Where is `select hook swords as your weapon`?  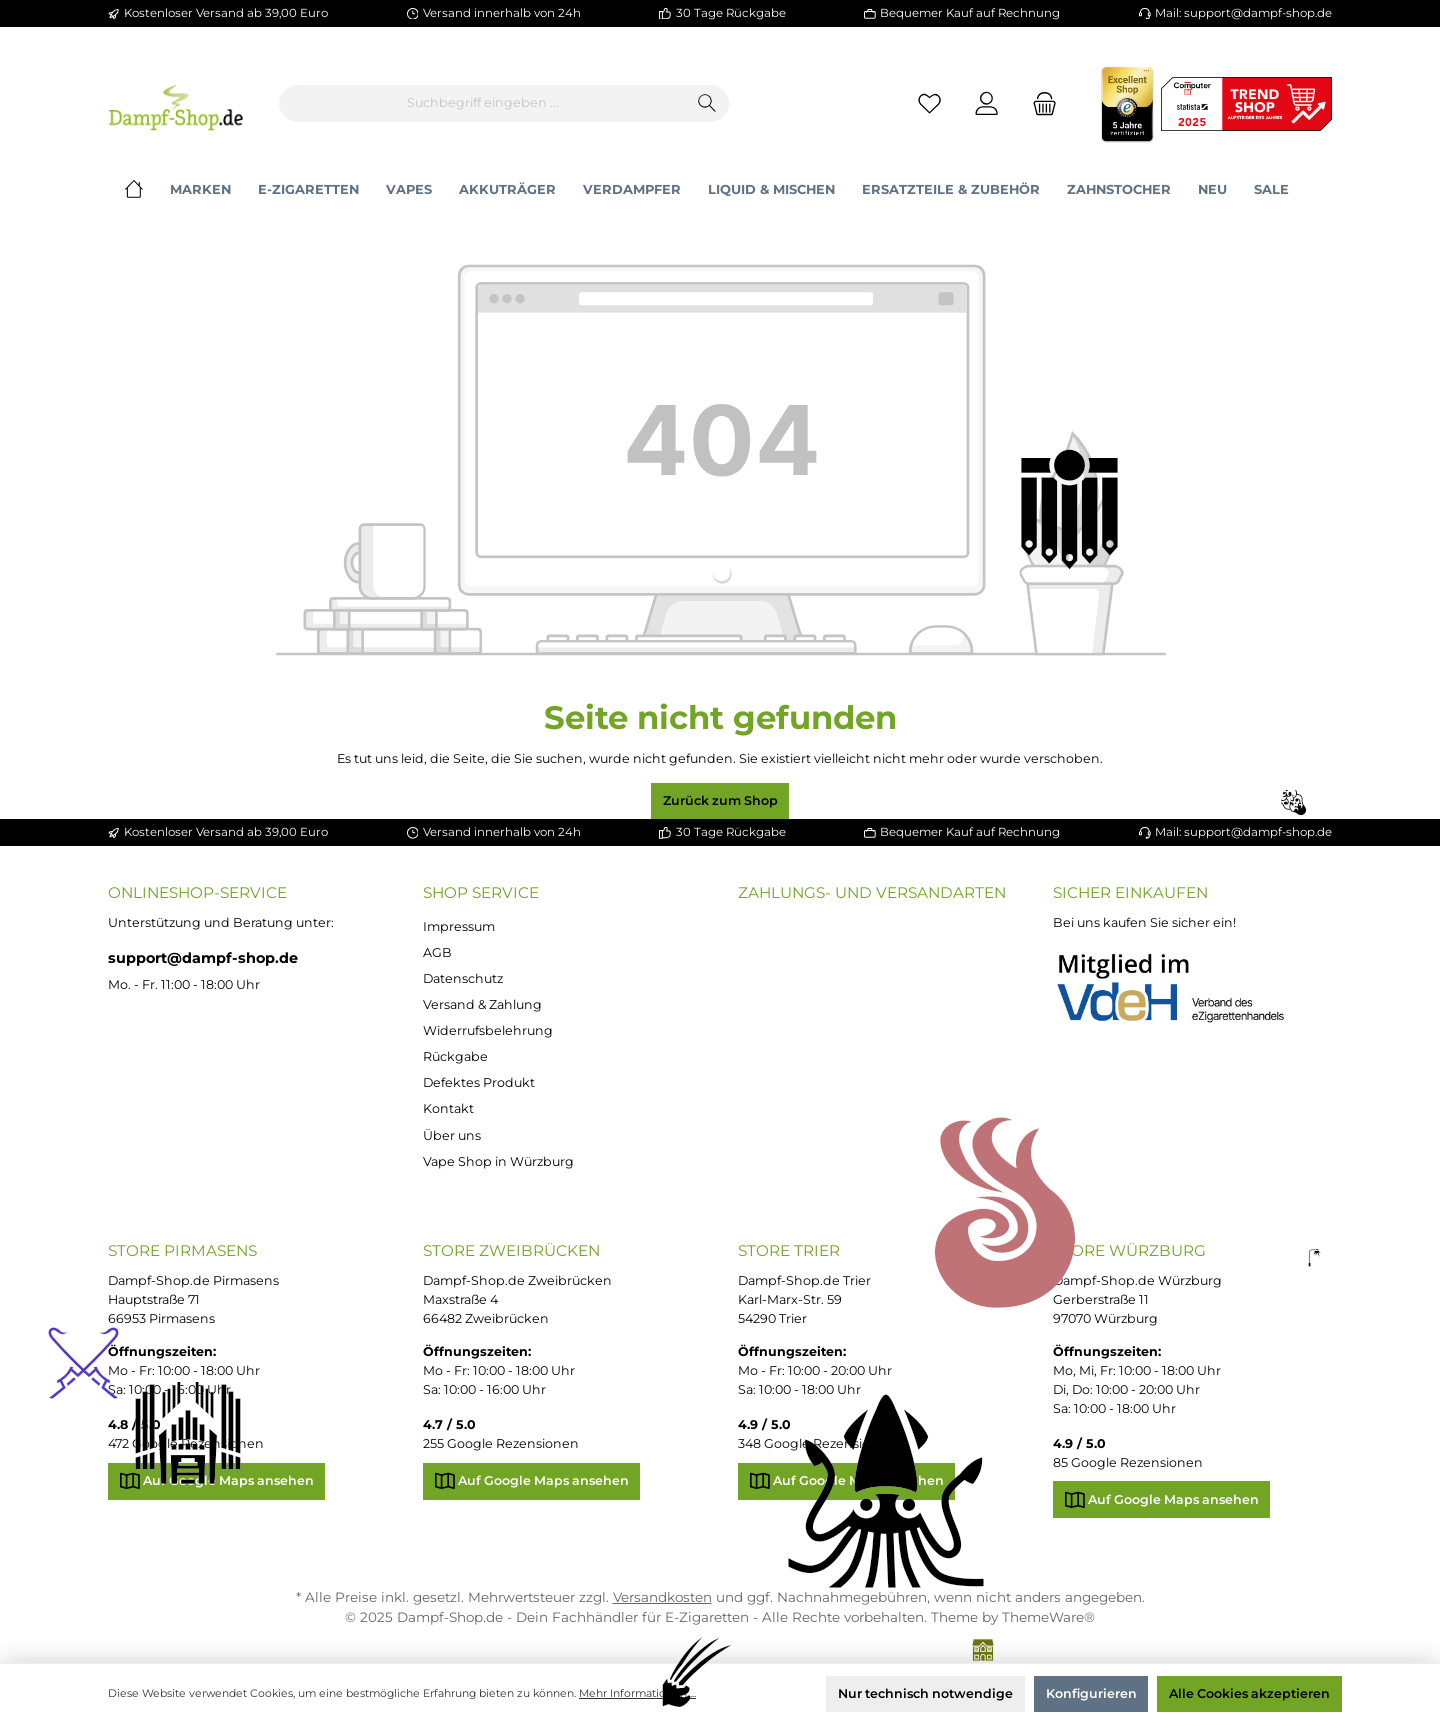
select hook swords as your weapon is located at coordinates (83, 1363).